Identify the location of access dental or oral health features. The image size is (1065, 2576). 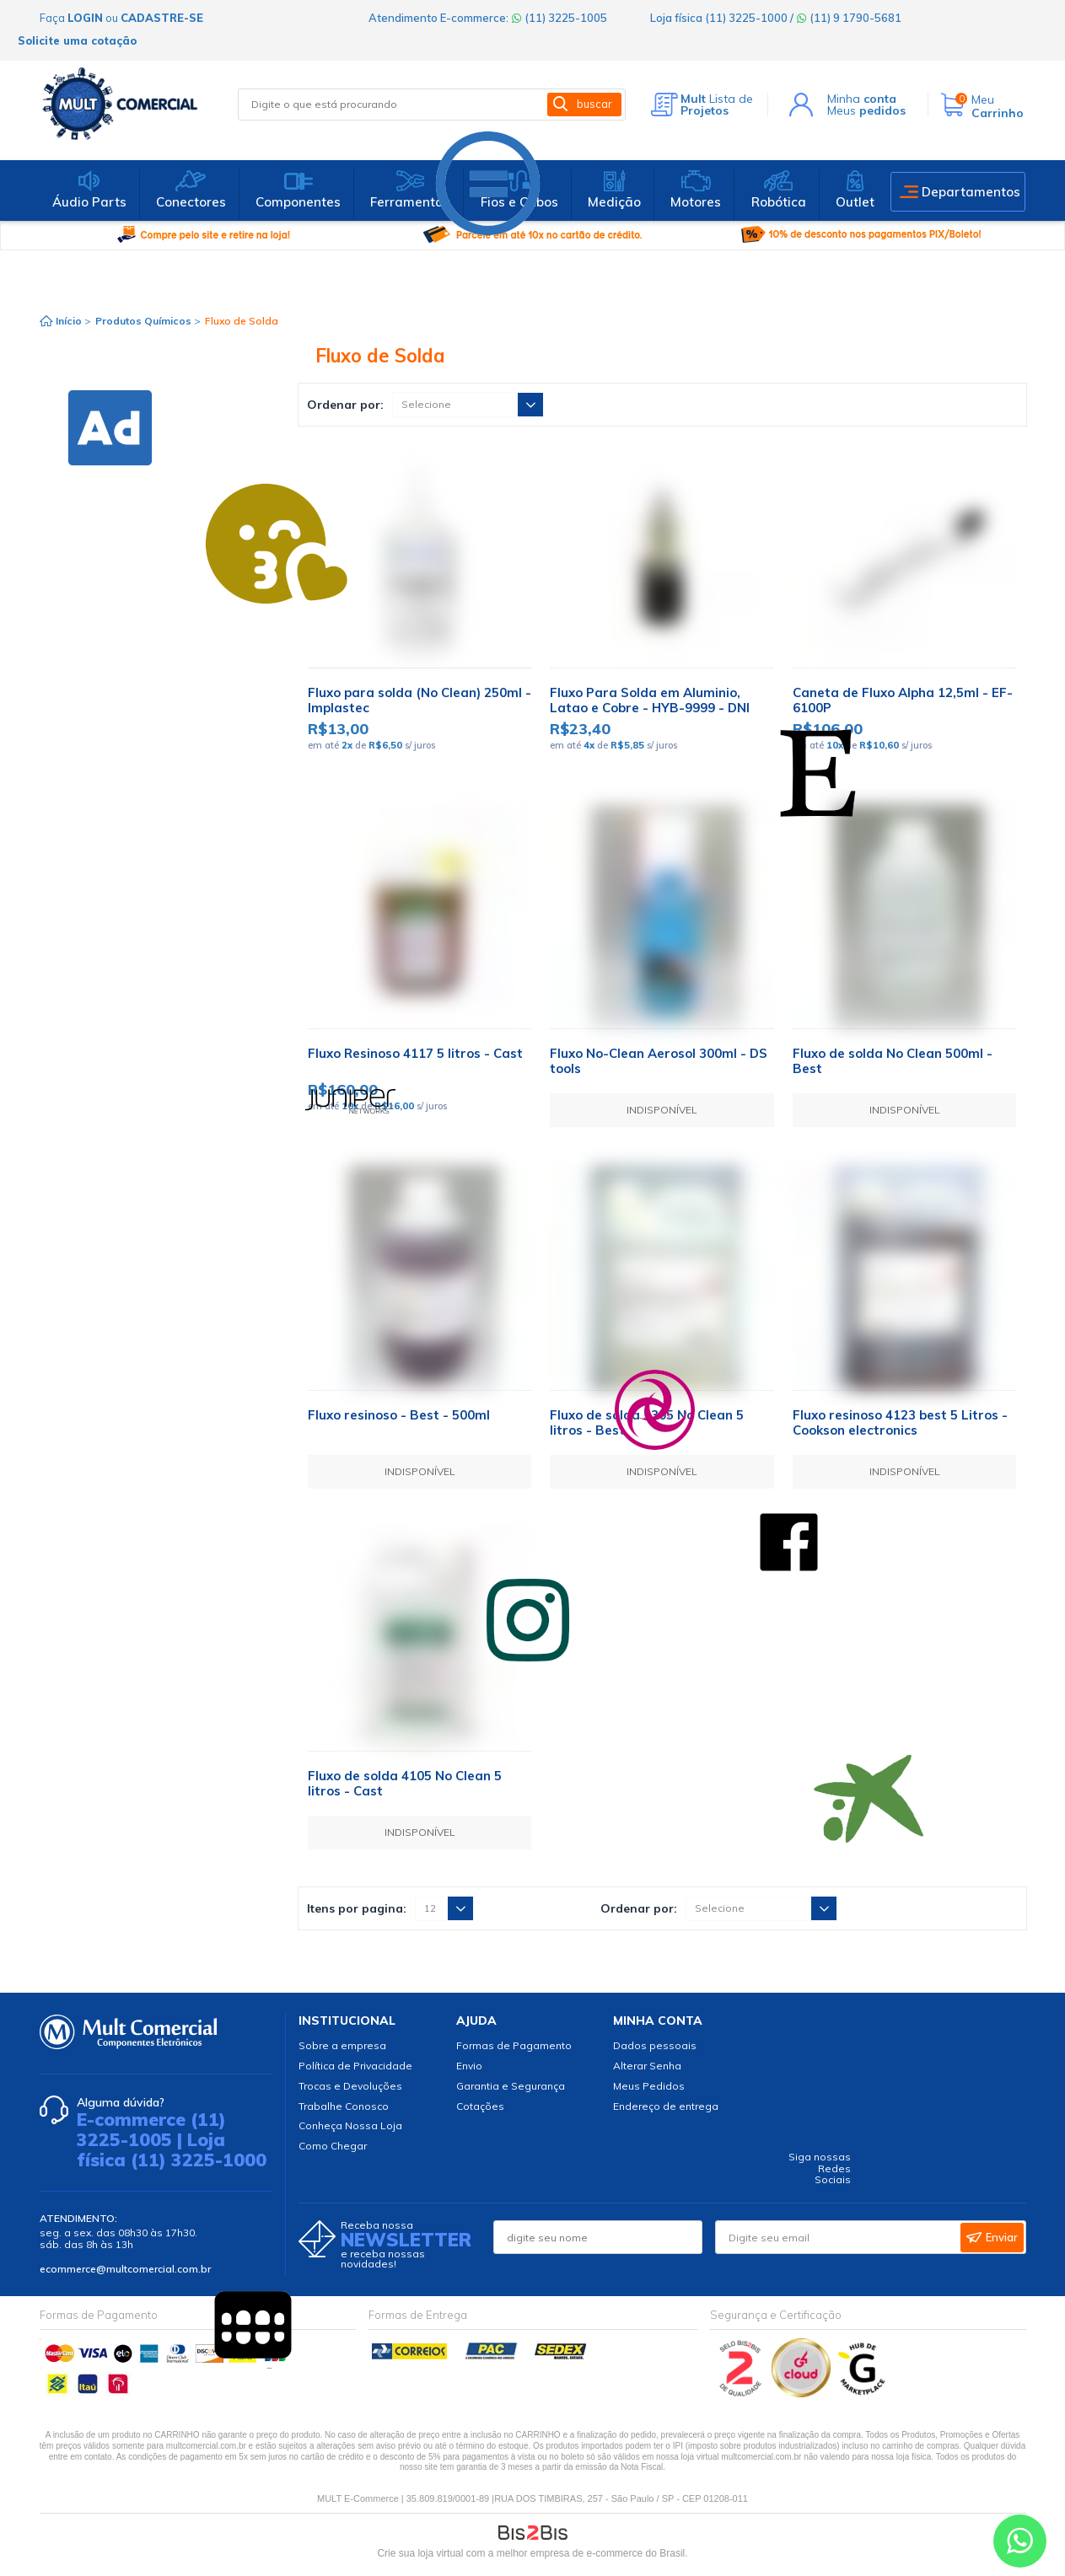
(253, 2325).